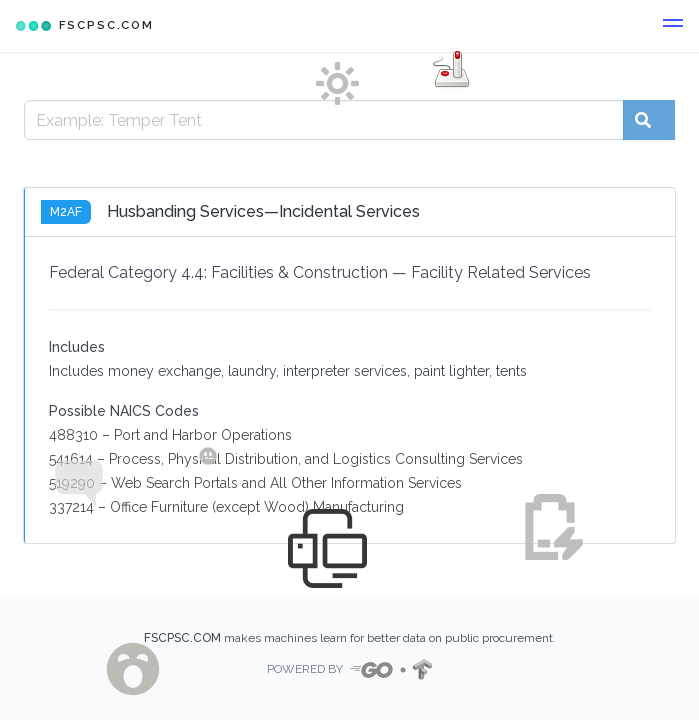  What do you see at coordinates (133, 669) in the screenshot?
I see `indicates user is tired or bored` at bounding box center [133, 669].